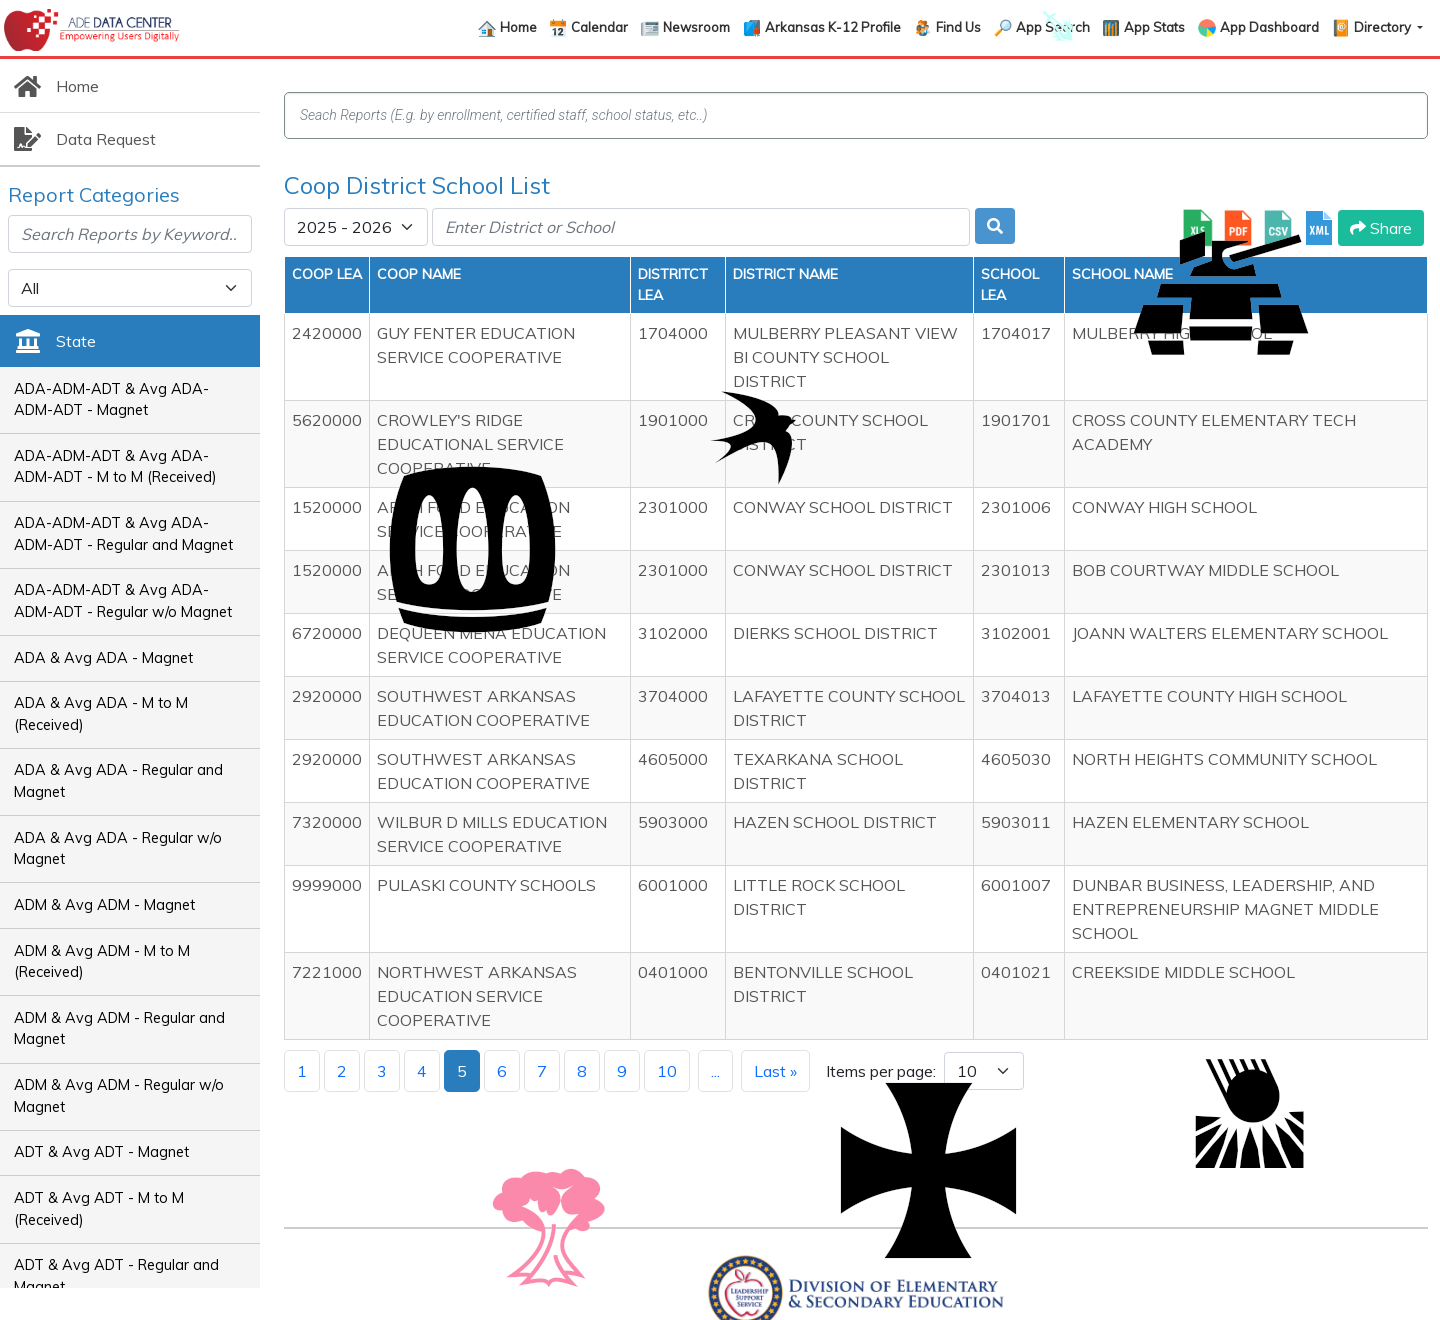 The height and width of the screenshot is (1320, 1440). I want to click on indicates an achievement or military-style badge, so click(928, 1170).